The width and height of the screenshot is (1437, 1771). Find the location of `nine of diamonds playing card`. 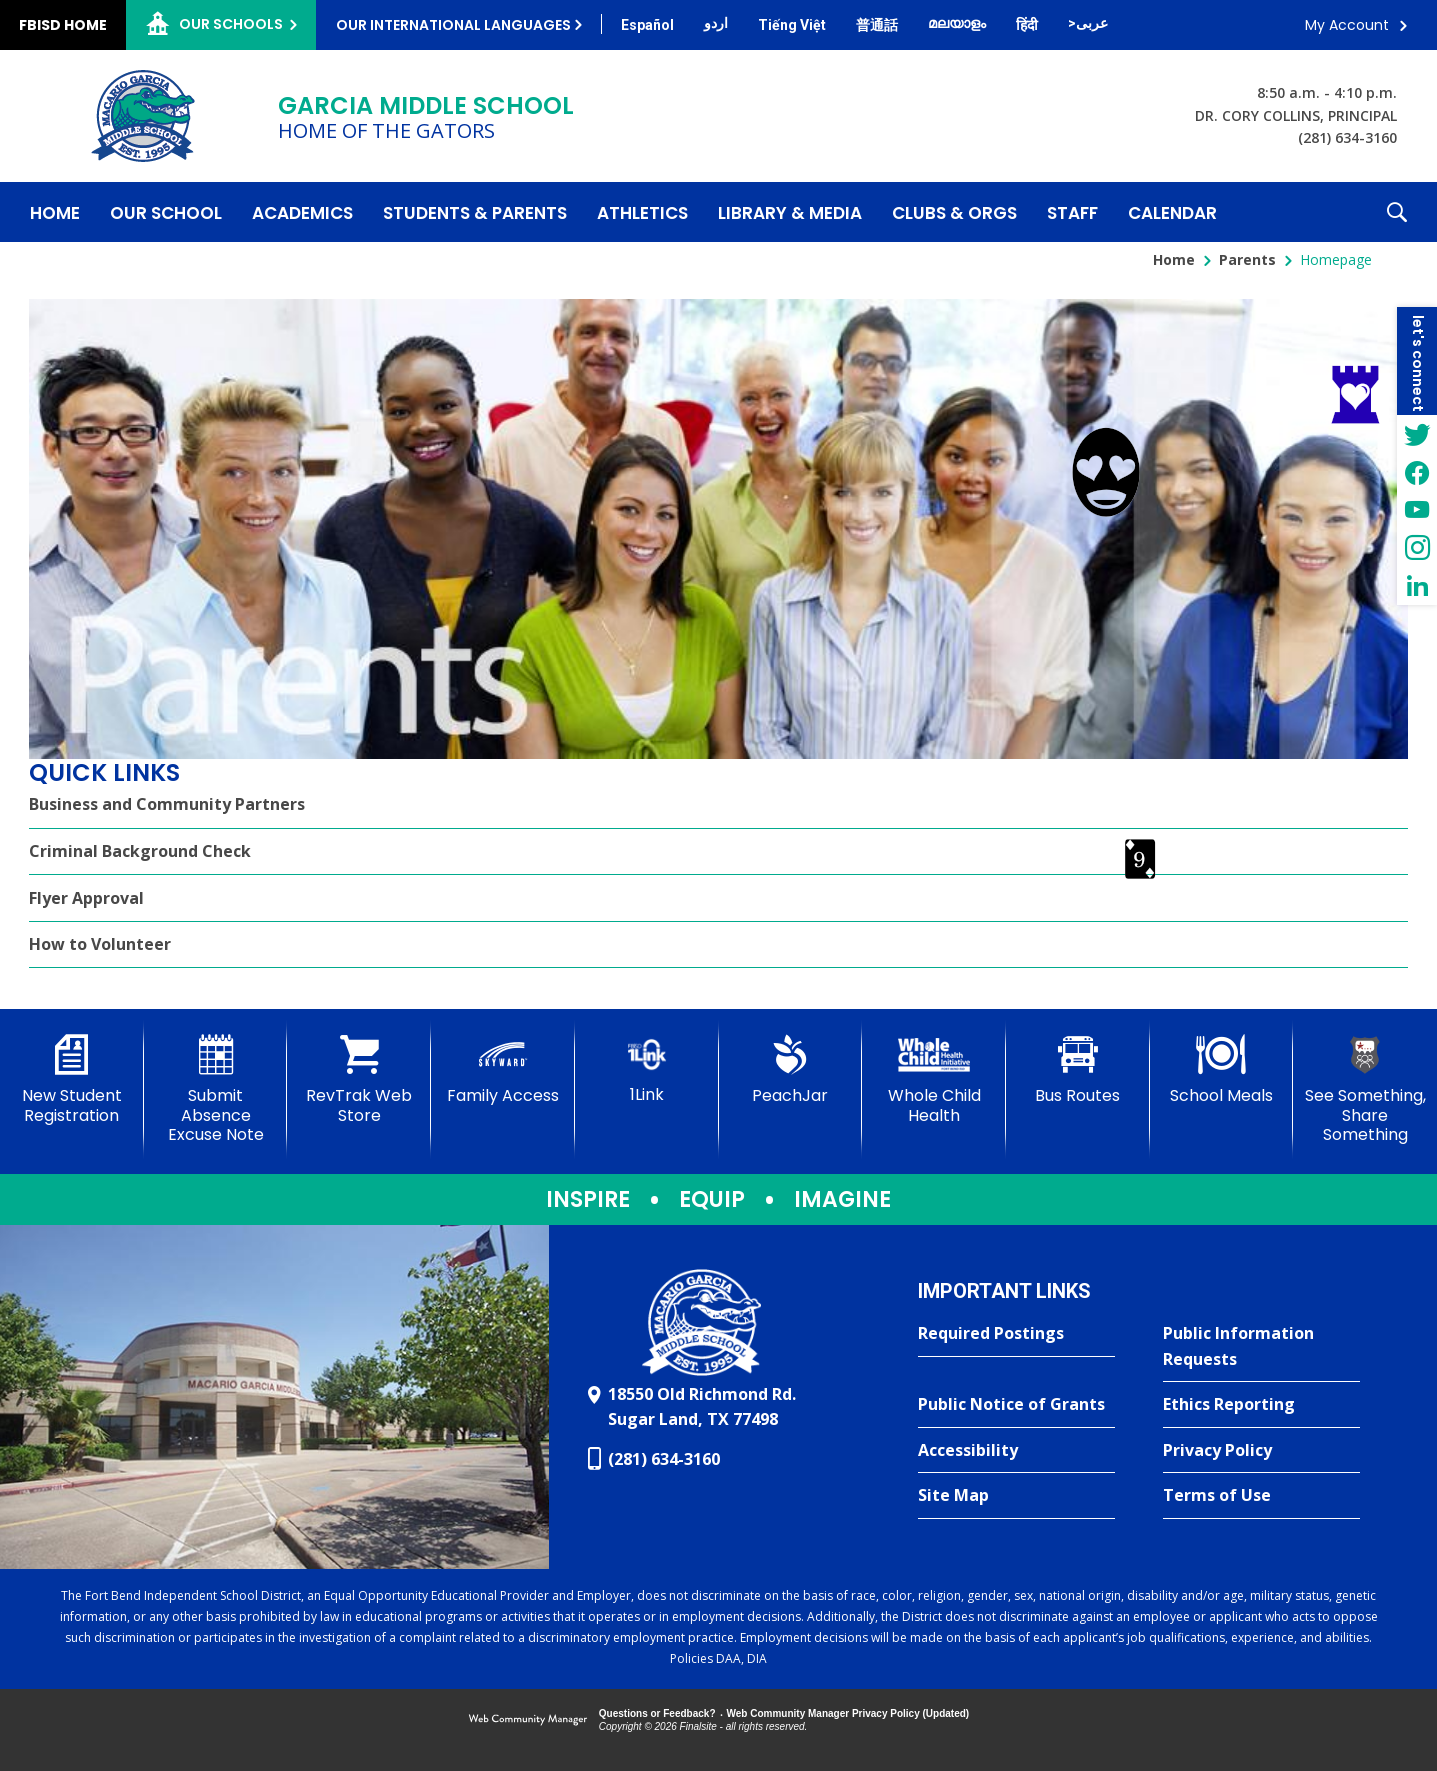

nine of diamonds playing card is located at coordinates (1140, 859).